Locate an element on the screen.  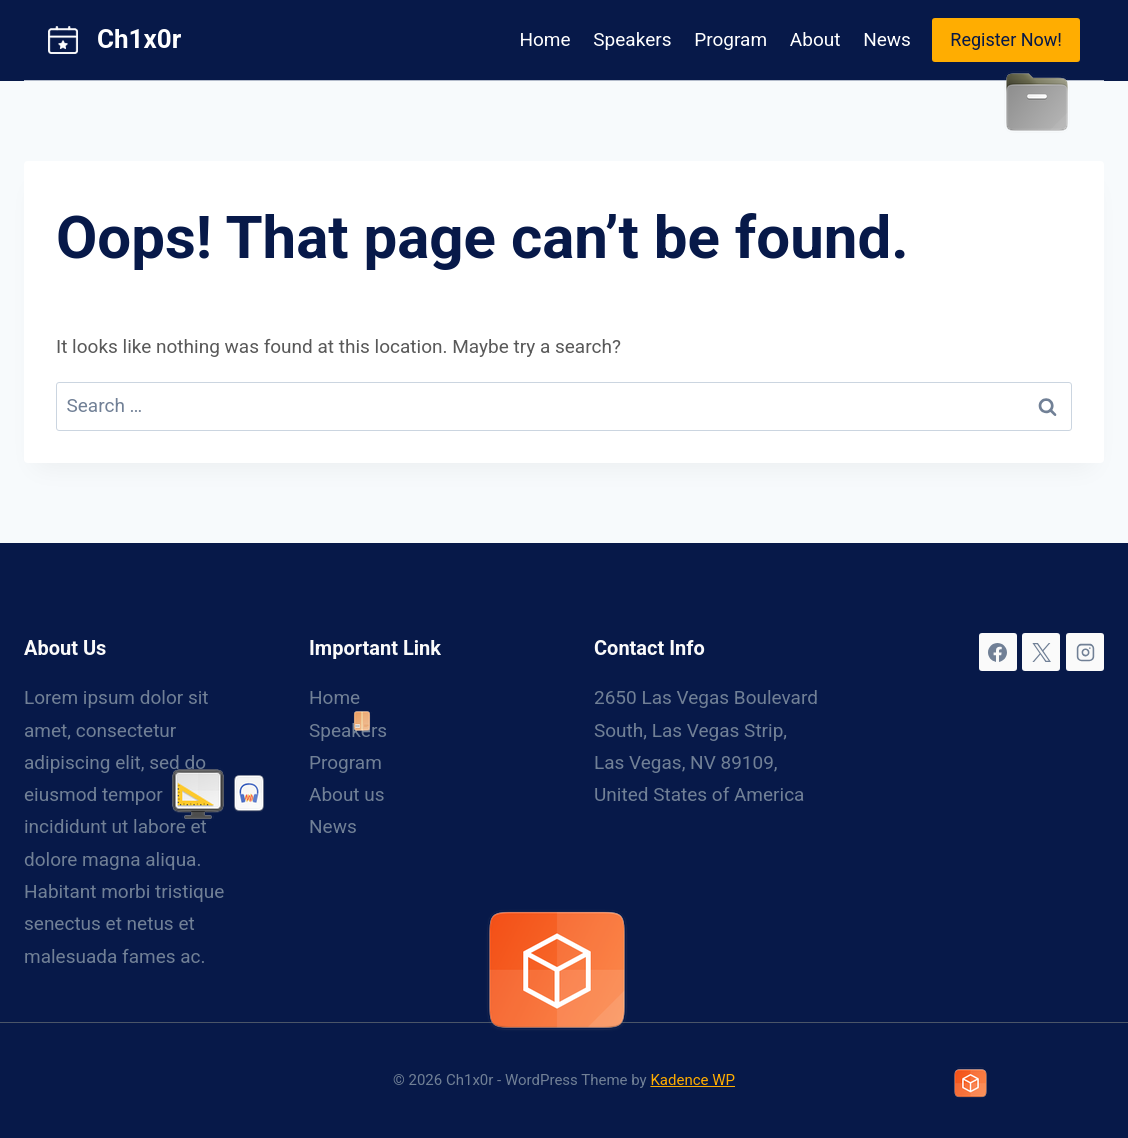
compressed archive file is located at coordinates (362, 721).